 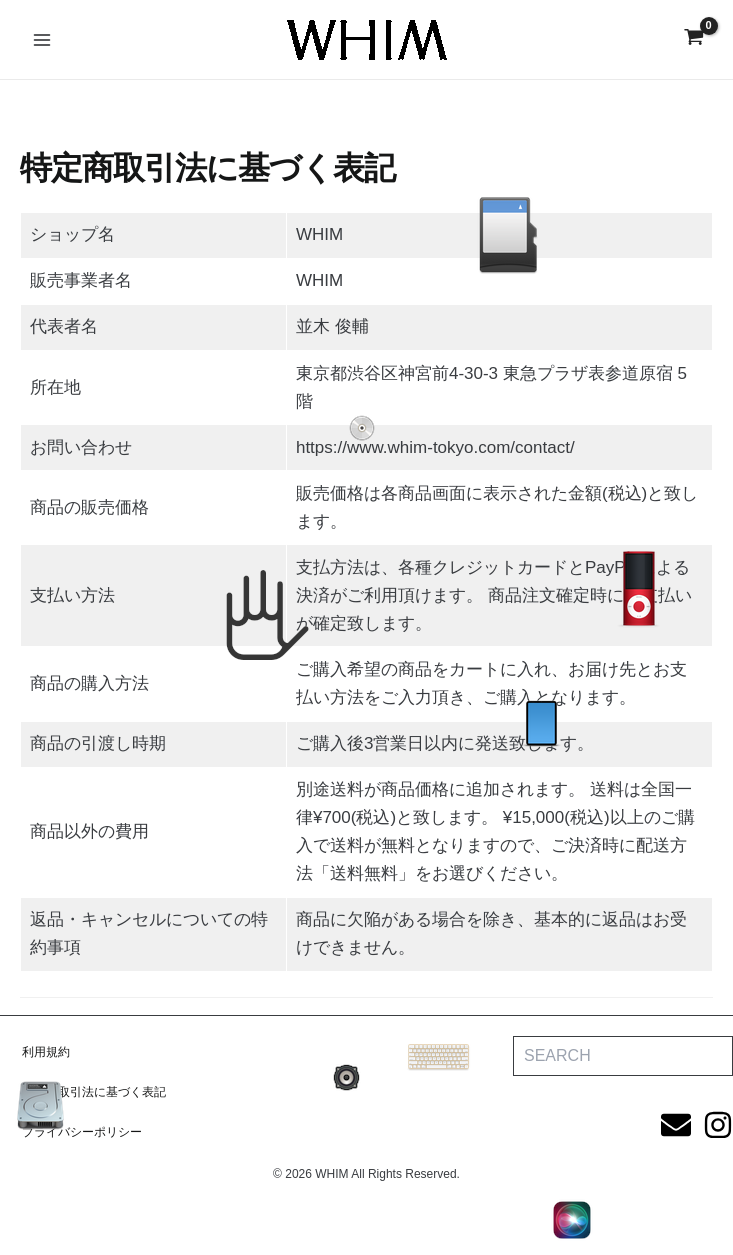 What do you see at coordinates (509, 235) in the screenshot?
I see `microSD or TransFlash memory card storage device` at bounding box center [509, 235].